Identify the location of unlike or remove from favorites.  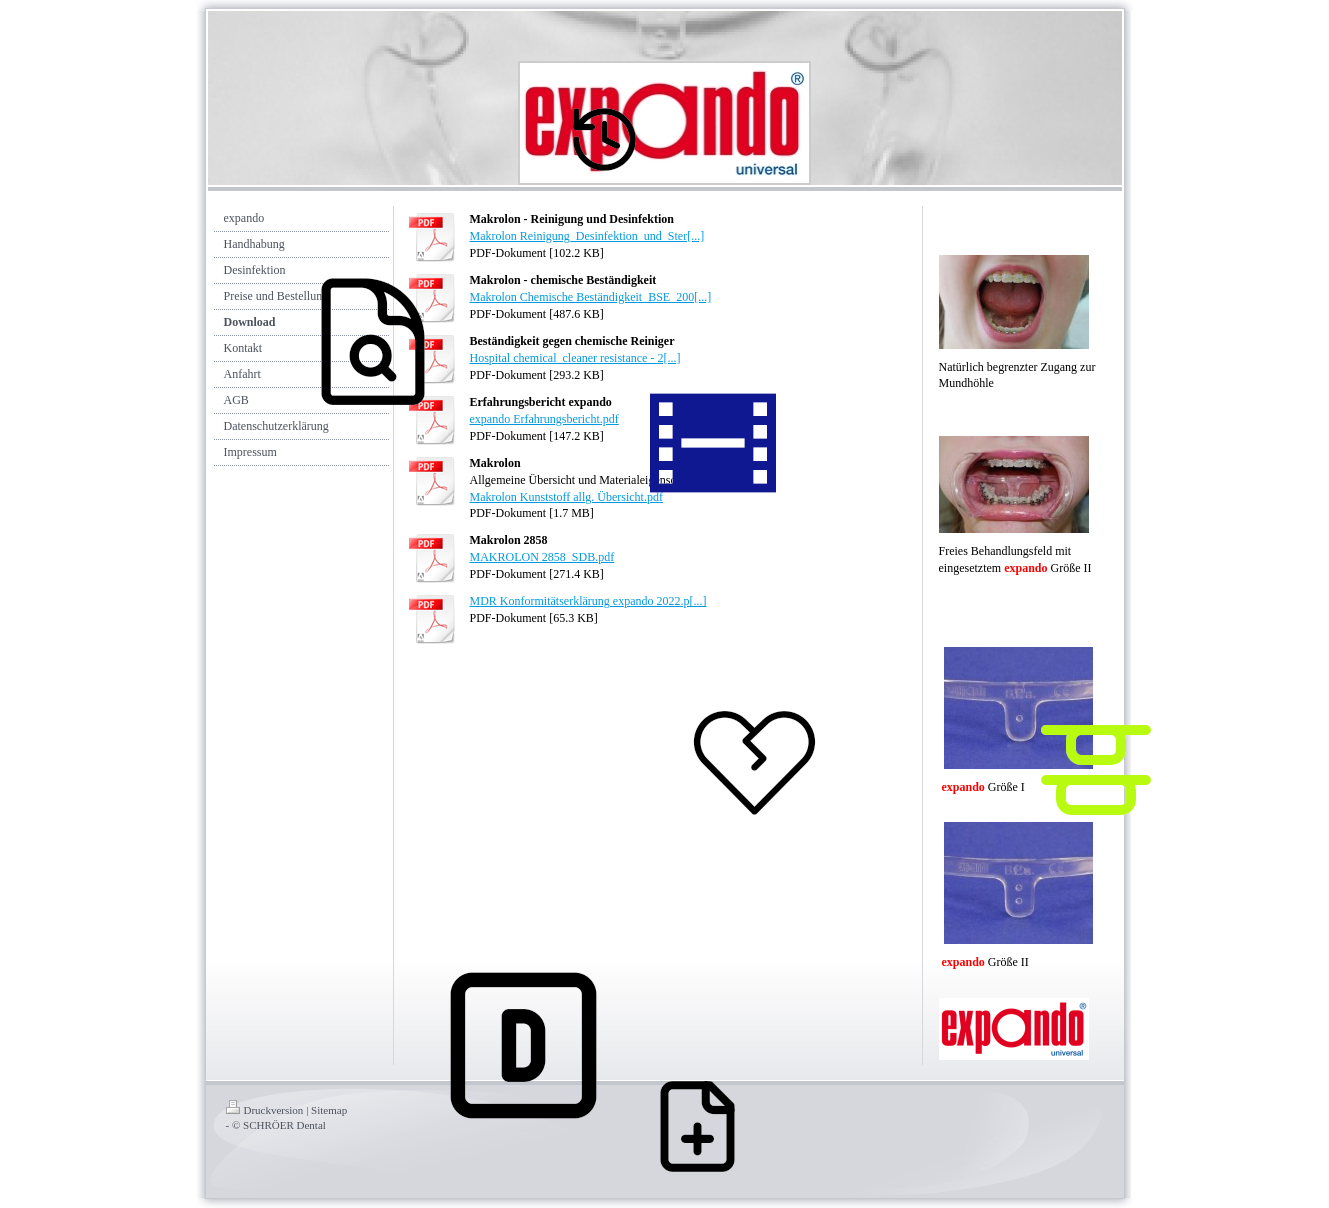
(754, 758).